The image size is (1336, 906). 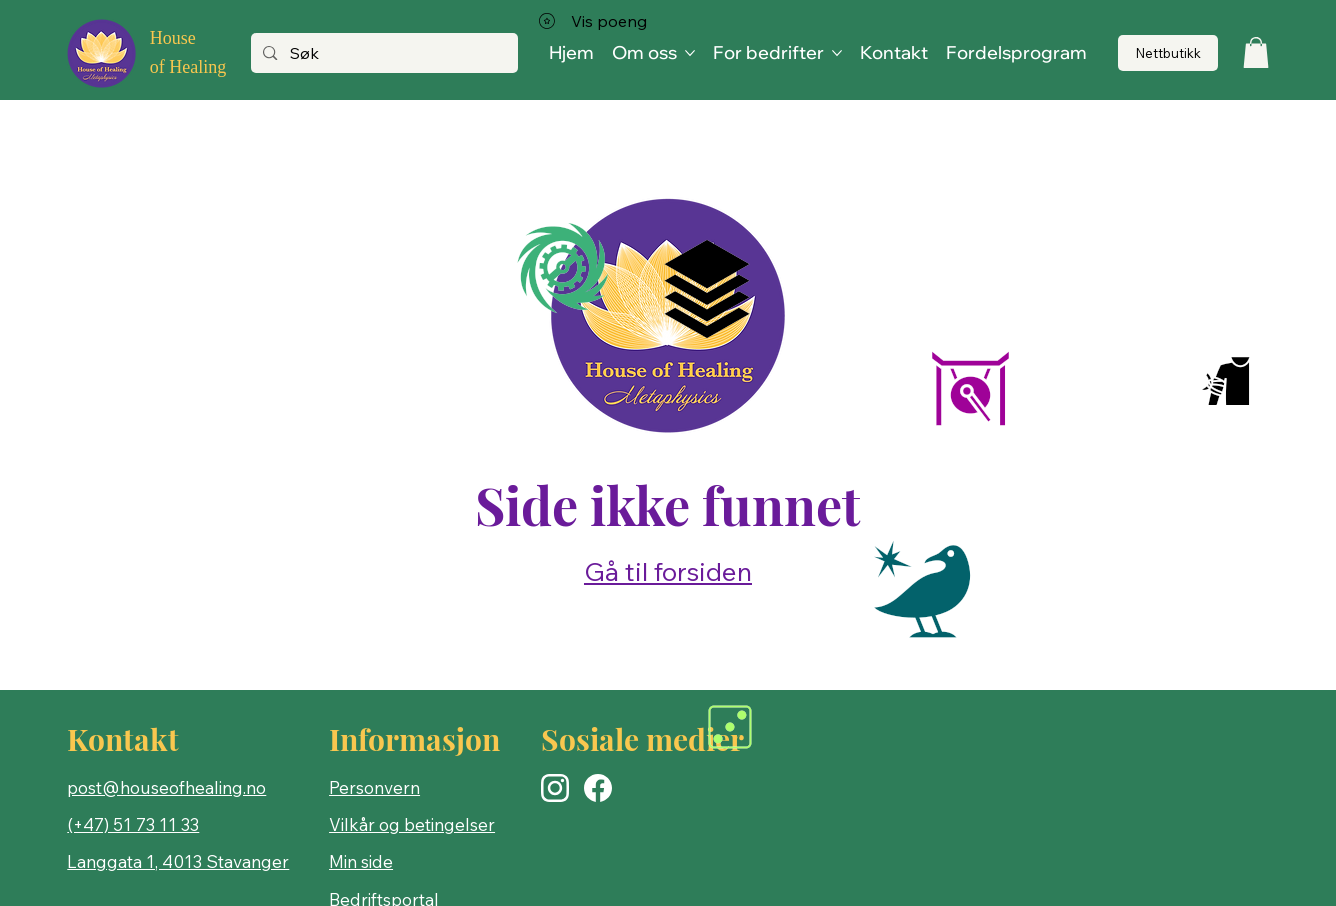 I want to click on activate overdrive or boost mode, so click(x=563, y=268).